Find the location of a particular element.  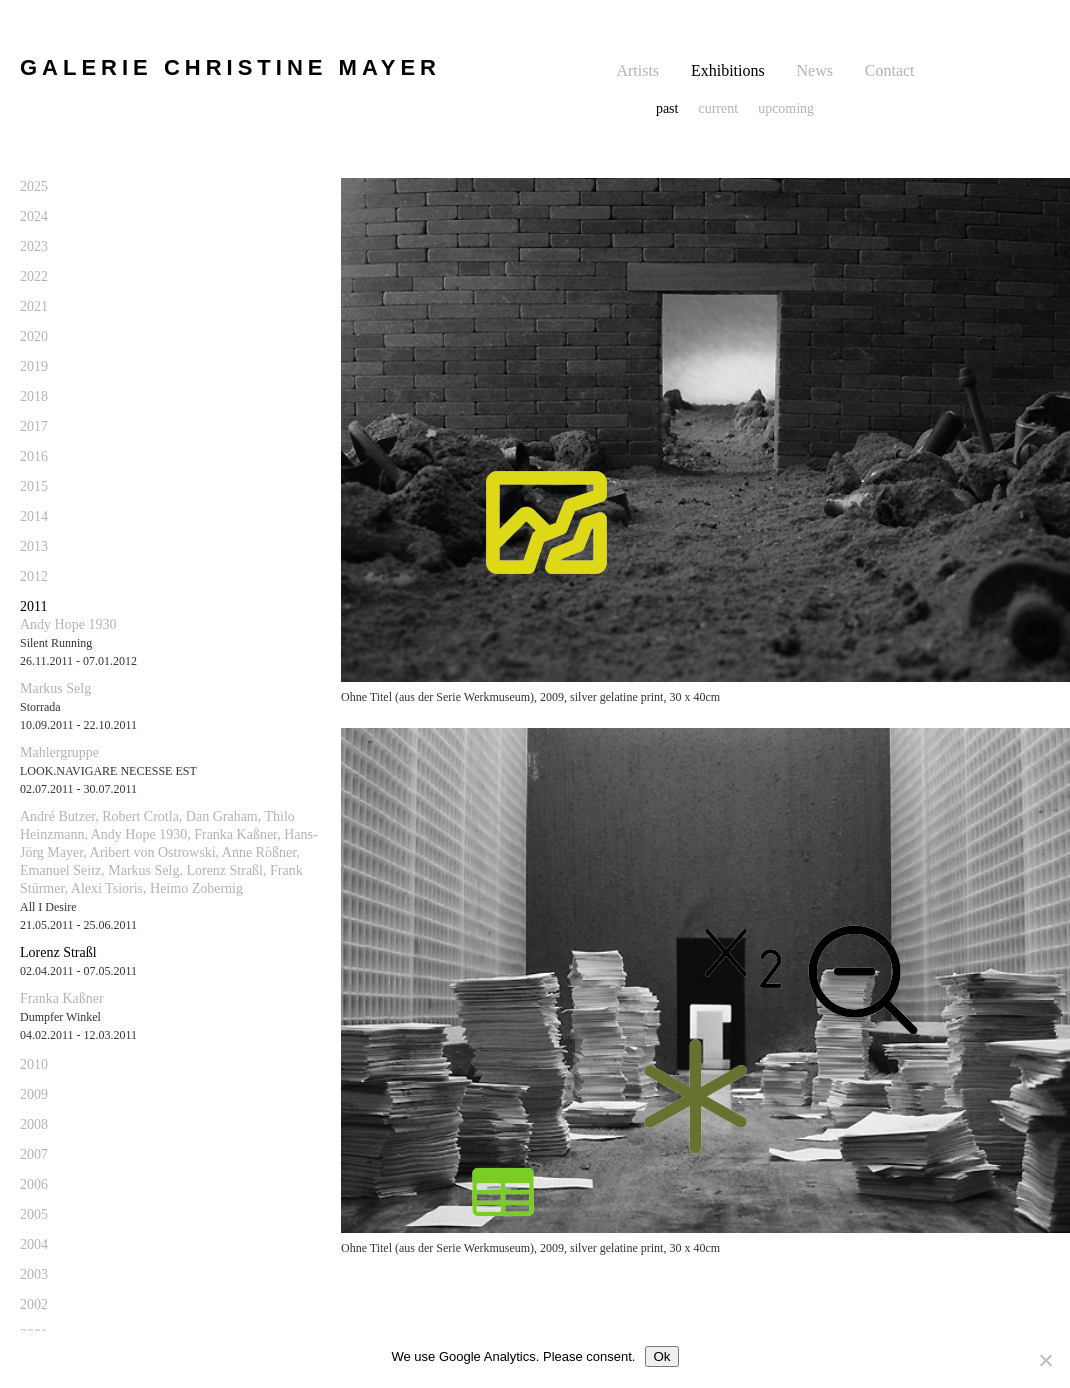

indicates a required field in a form is located at coordinates (695, 1096).